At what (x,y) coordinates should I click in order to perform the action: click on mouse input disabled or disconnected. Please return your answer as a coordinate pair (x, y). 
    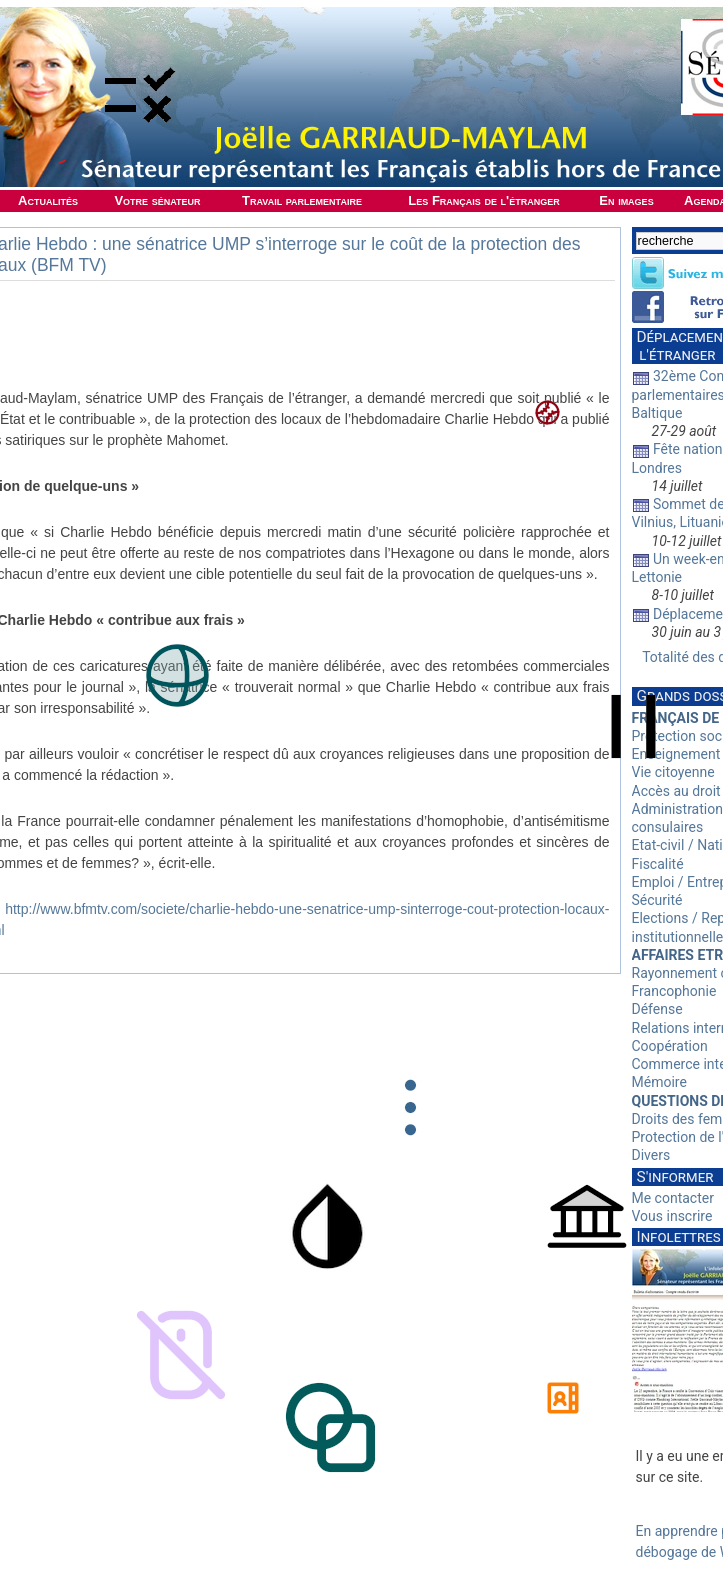
    Looking at the image, I should click on (181, 1355).